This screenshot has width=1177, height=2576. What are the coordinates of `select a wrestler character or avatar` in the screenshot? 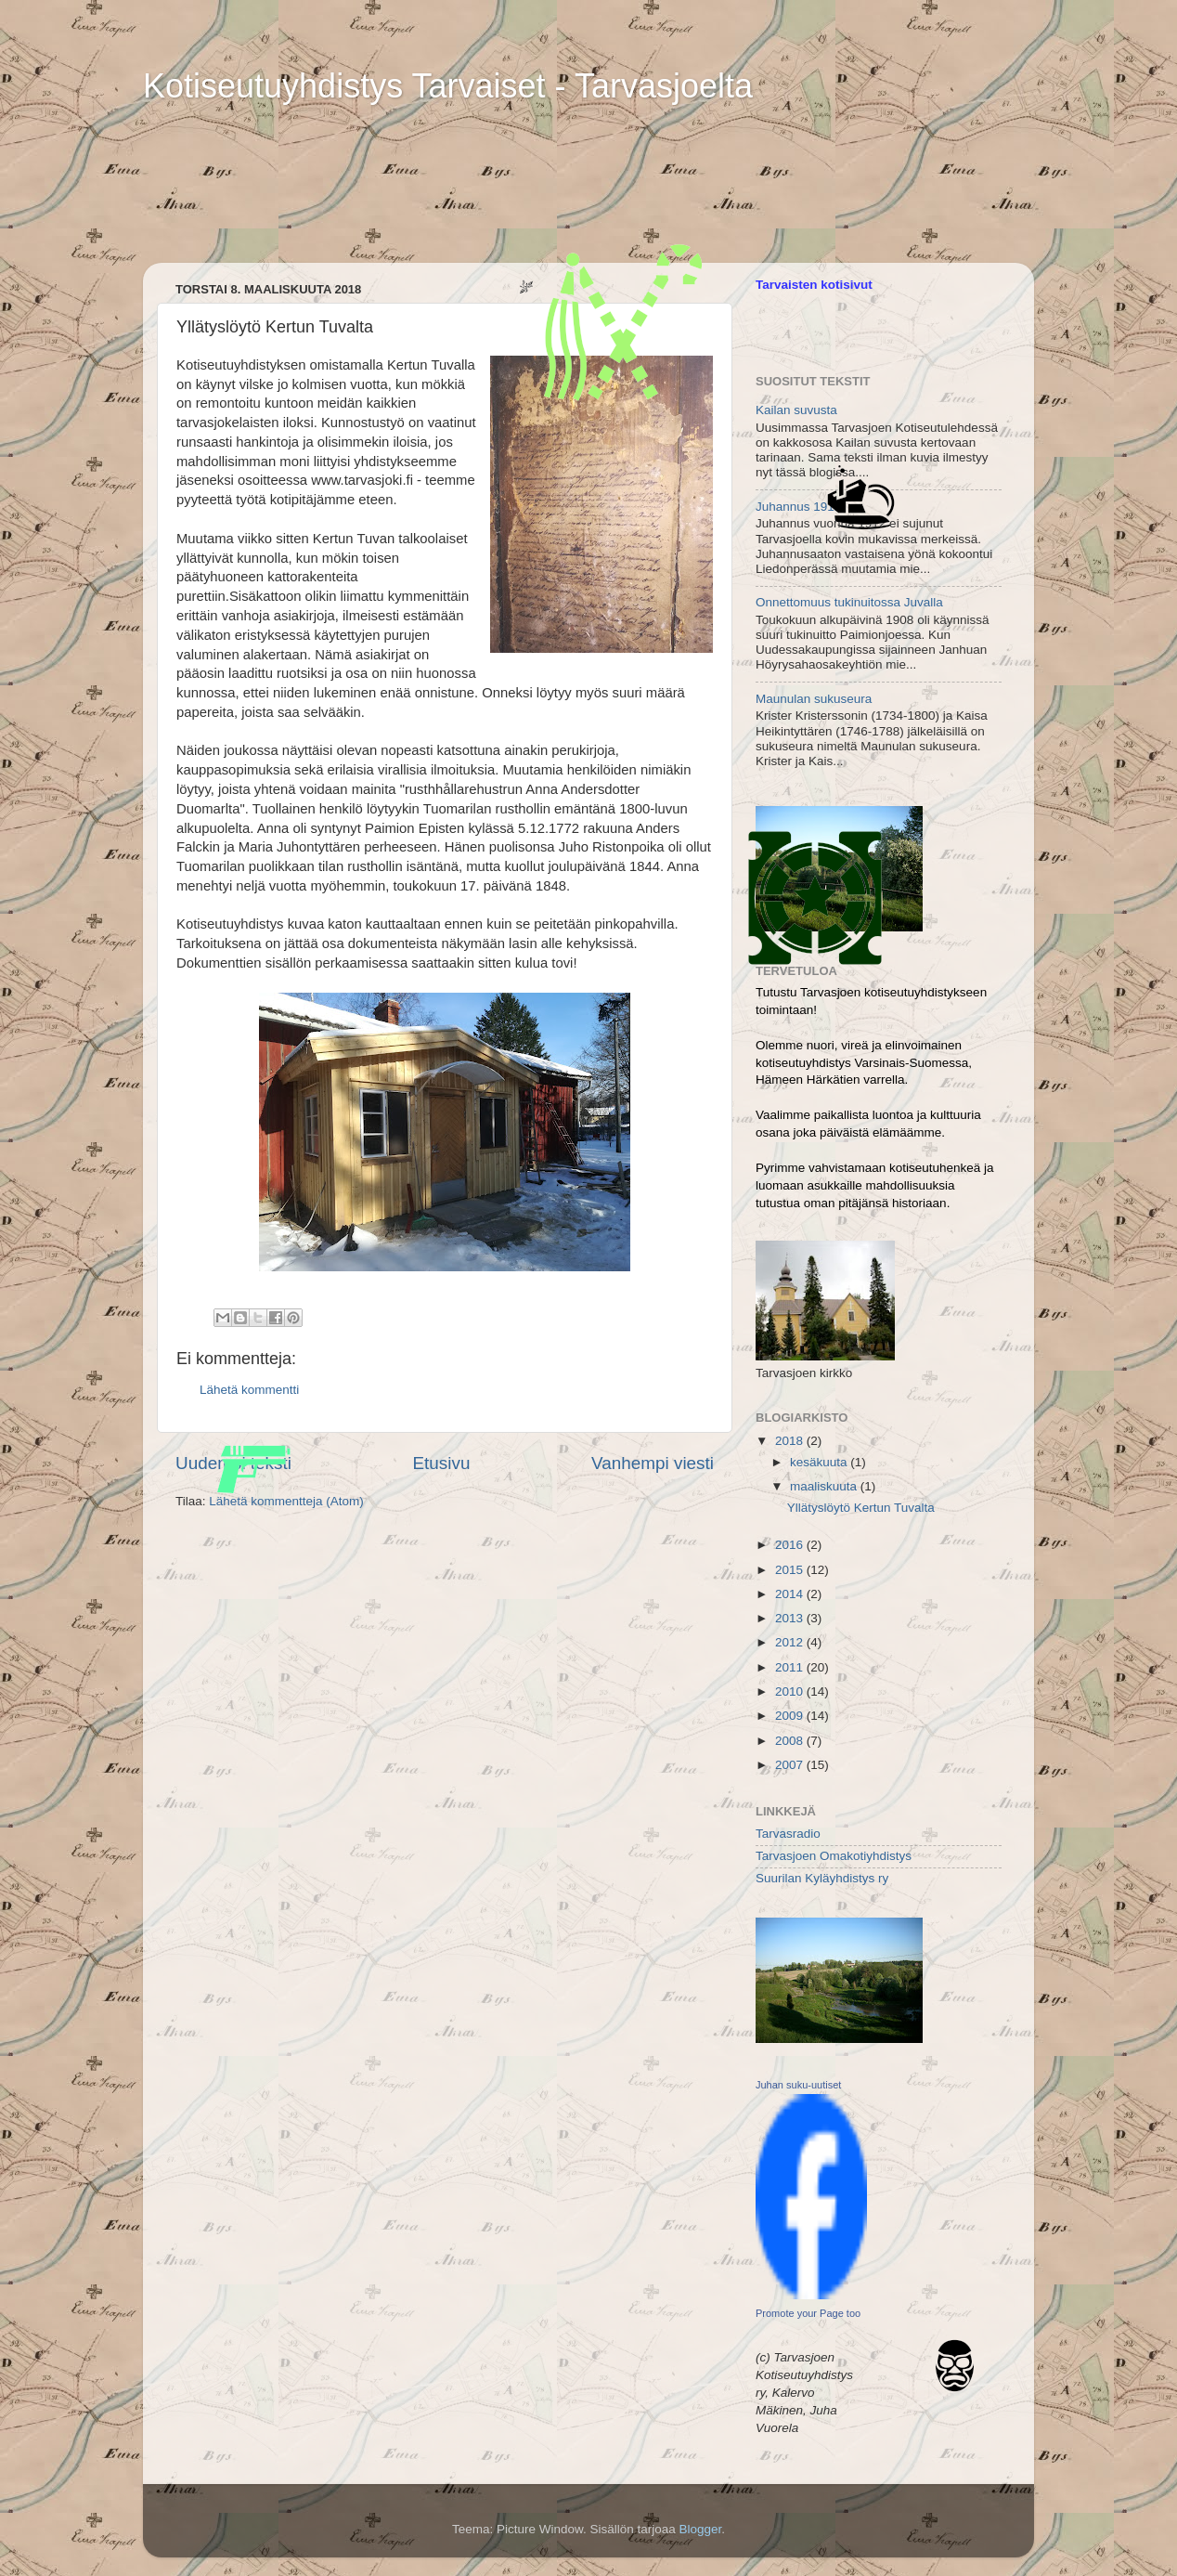 It's located at (954, 2365).